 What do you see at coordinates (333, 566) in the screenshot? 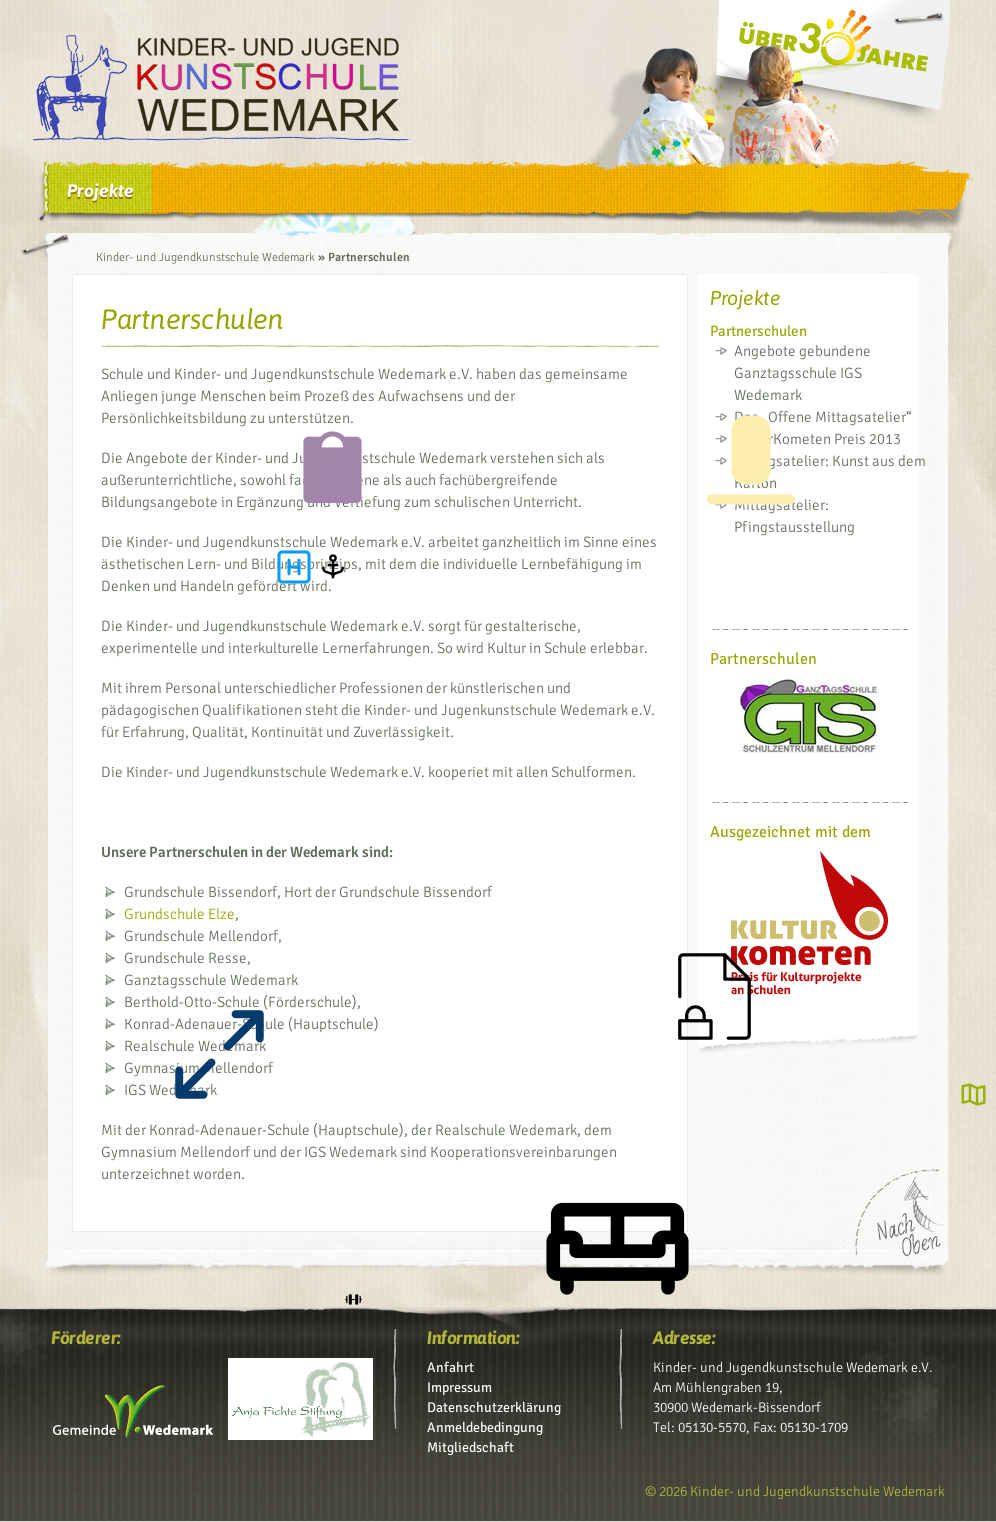
I see `anchor link to a specific section on a page` at bounding box center [333, 566].